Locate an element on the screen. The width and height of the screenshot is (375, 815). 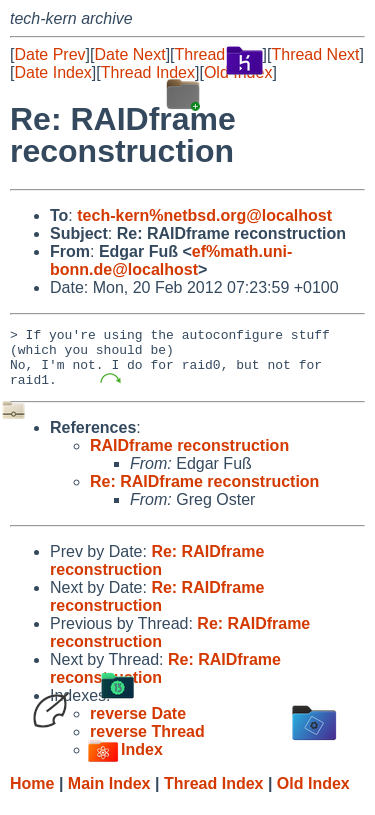
folder containing pokémon game files or assets is located at coordinates (13, 410).